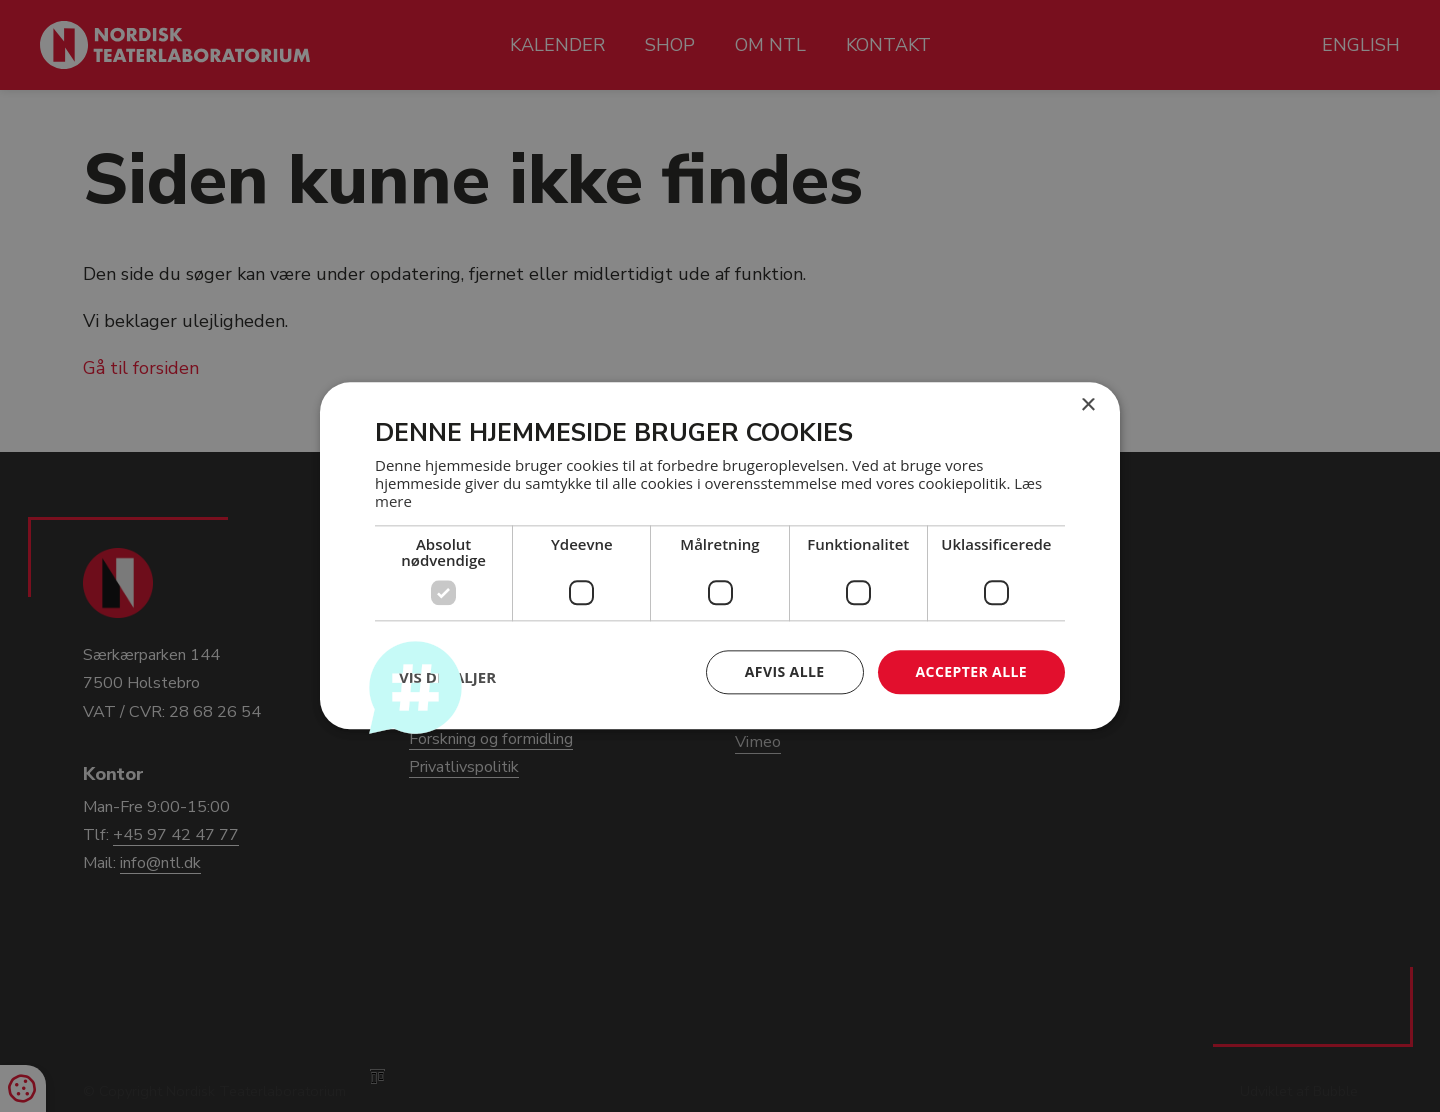 The image size is (1440, 1112). What do you see at coordinates (377, 1076) in the screenshot?
I see `align items to the top edge` at bounding box center [377, 1076].